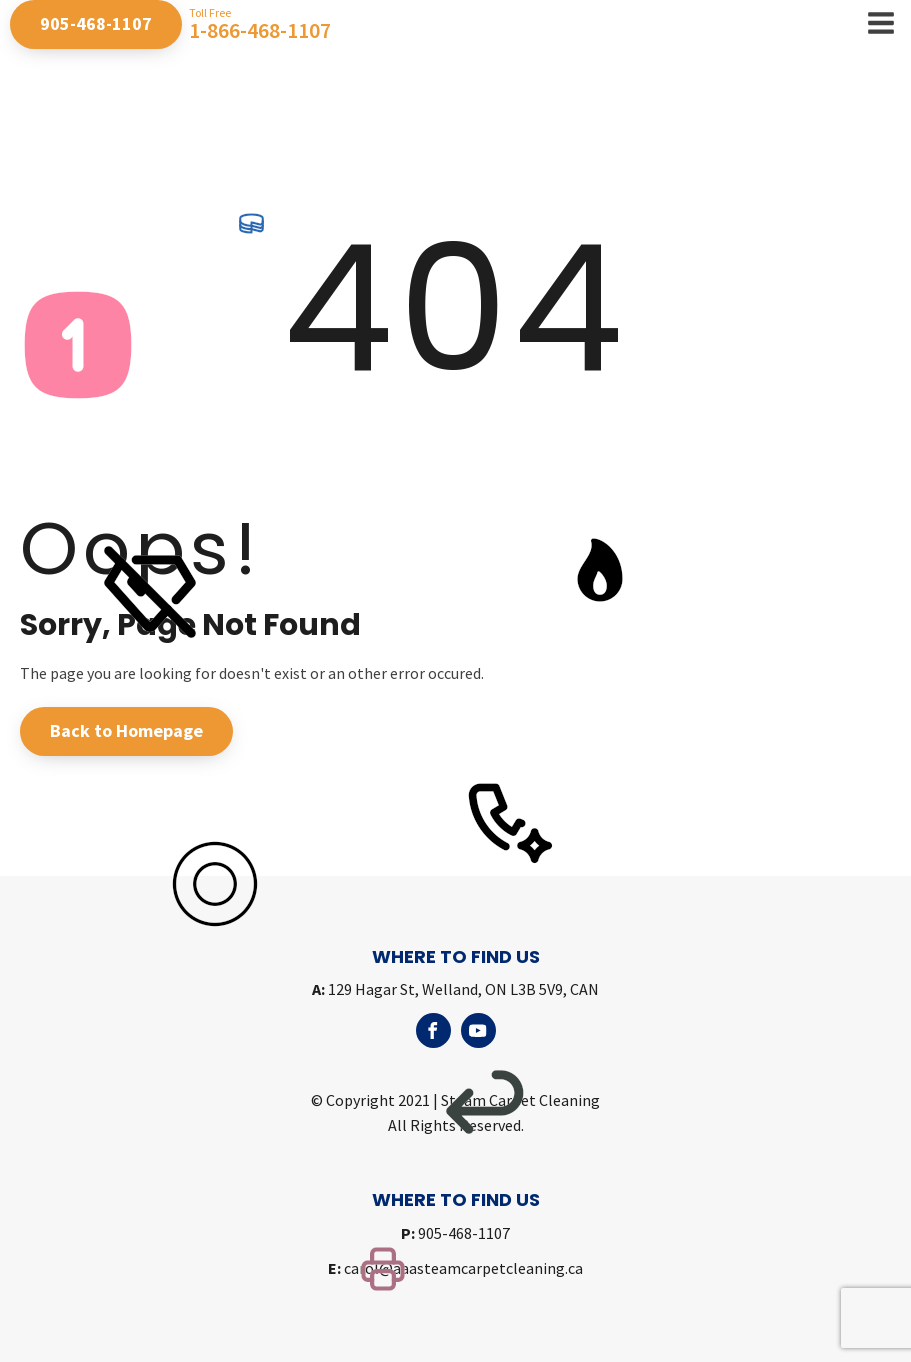 The image size is (911, 1362). I want to click on indicates premium features are unavailable, so click(150, 592).